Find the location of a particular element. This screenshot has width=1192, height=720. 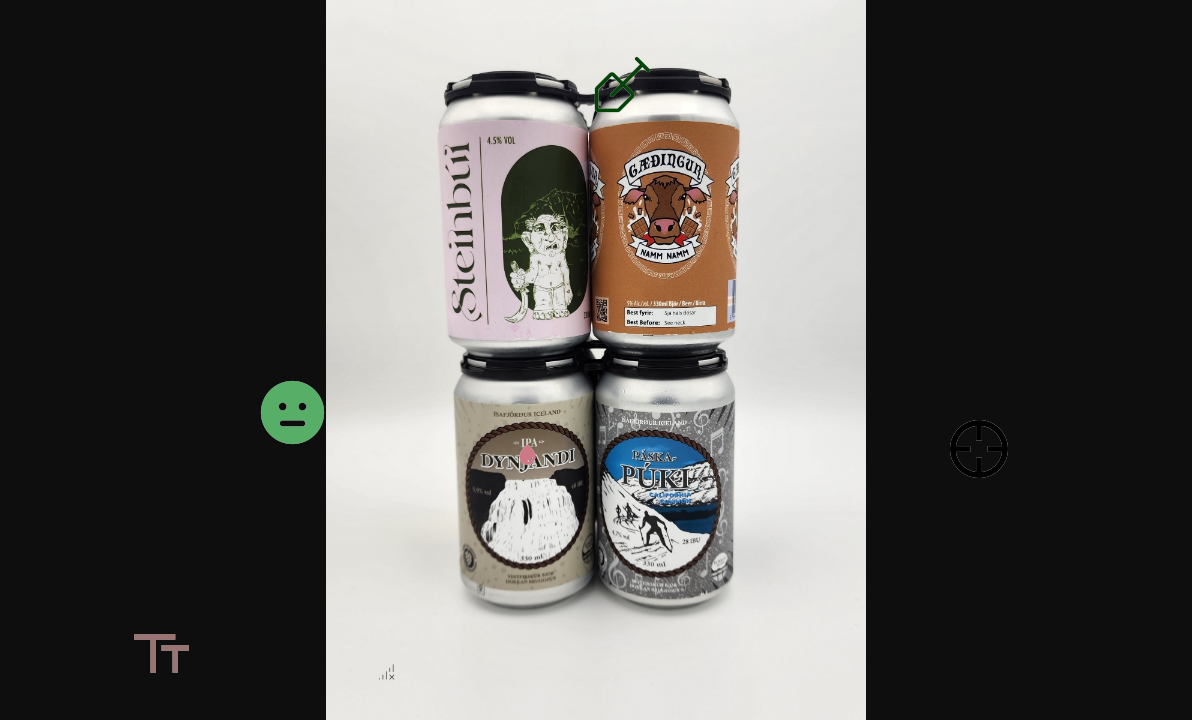

adjust water or hydration settings is located at coordinates (527, 455).